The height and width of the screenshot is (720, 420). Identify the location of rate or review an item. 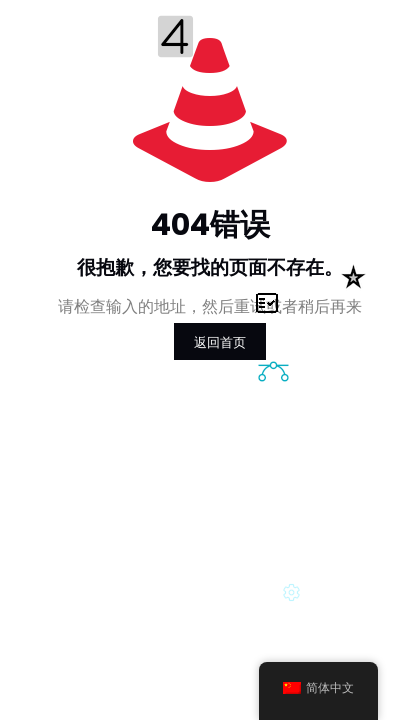
(353, 276).